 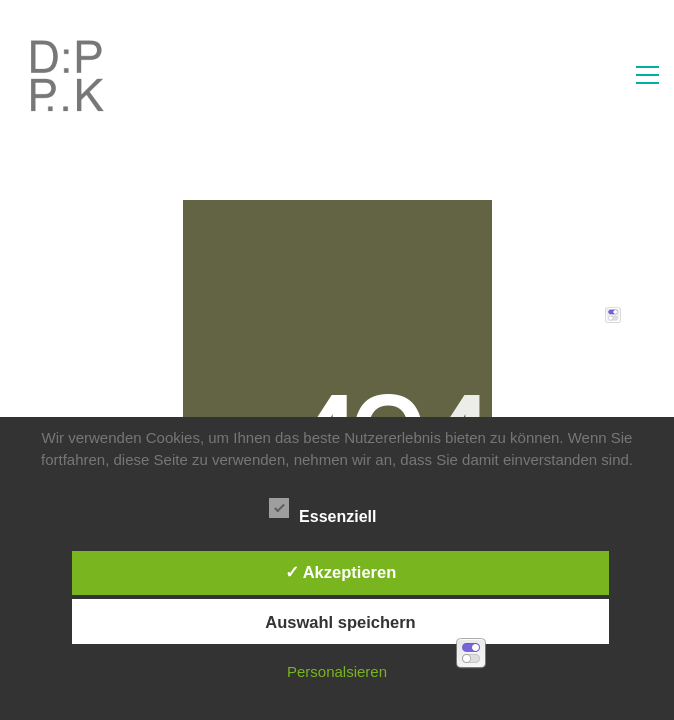 I want to click on open unity tweak tool settings, so click(x=613, y=315).